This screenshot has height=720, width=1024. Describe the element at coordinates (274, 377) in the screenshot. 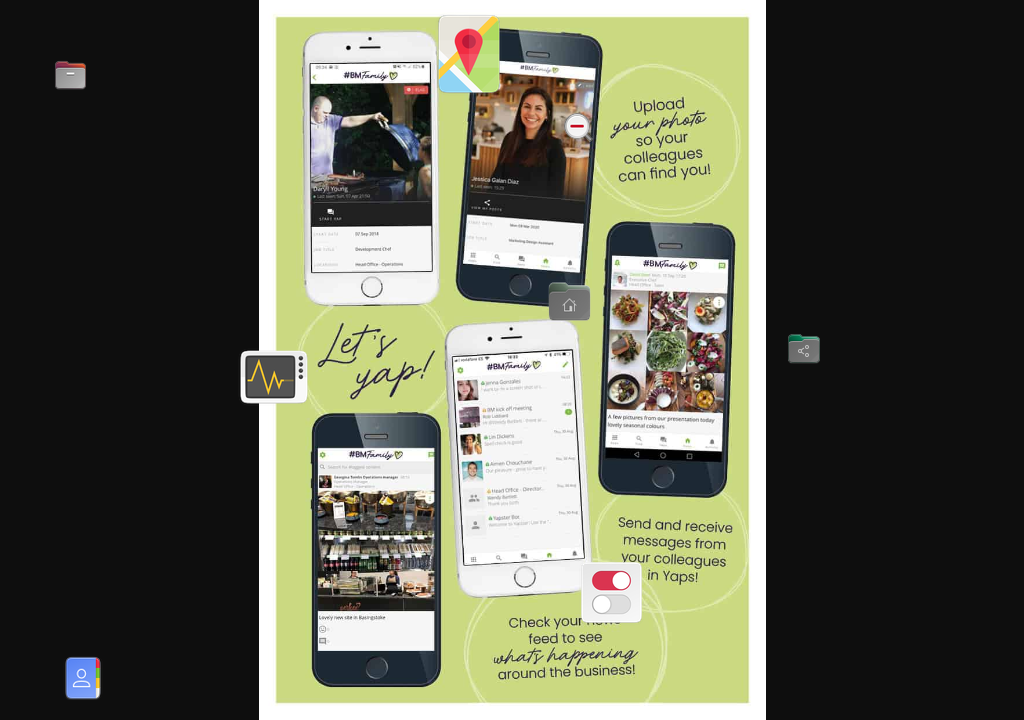

I see `open system monitor application` at that location.